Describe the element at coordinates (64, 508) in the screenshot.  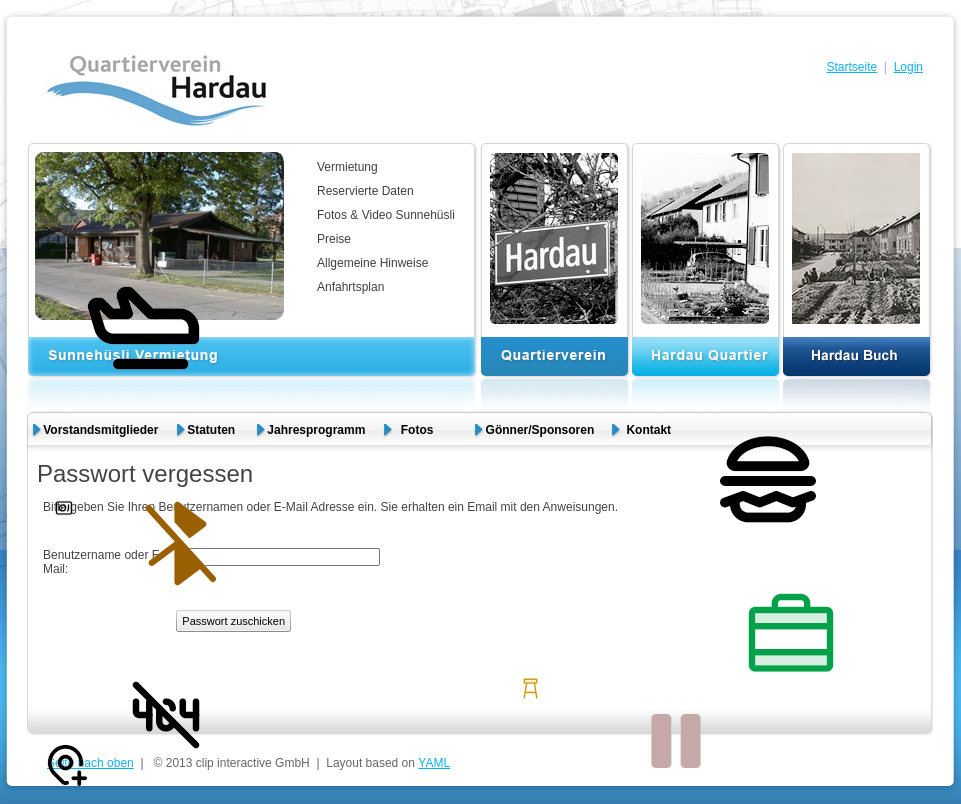
I see `access music or audio player` at that location.